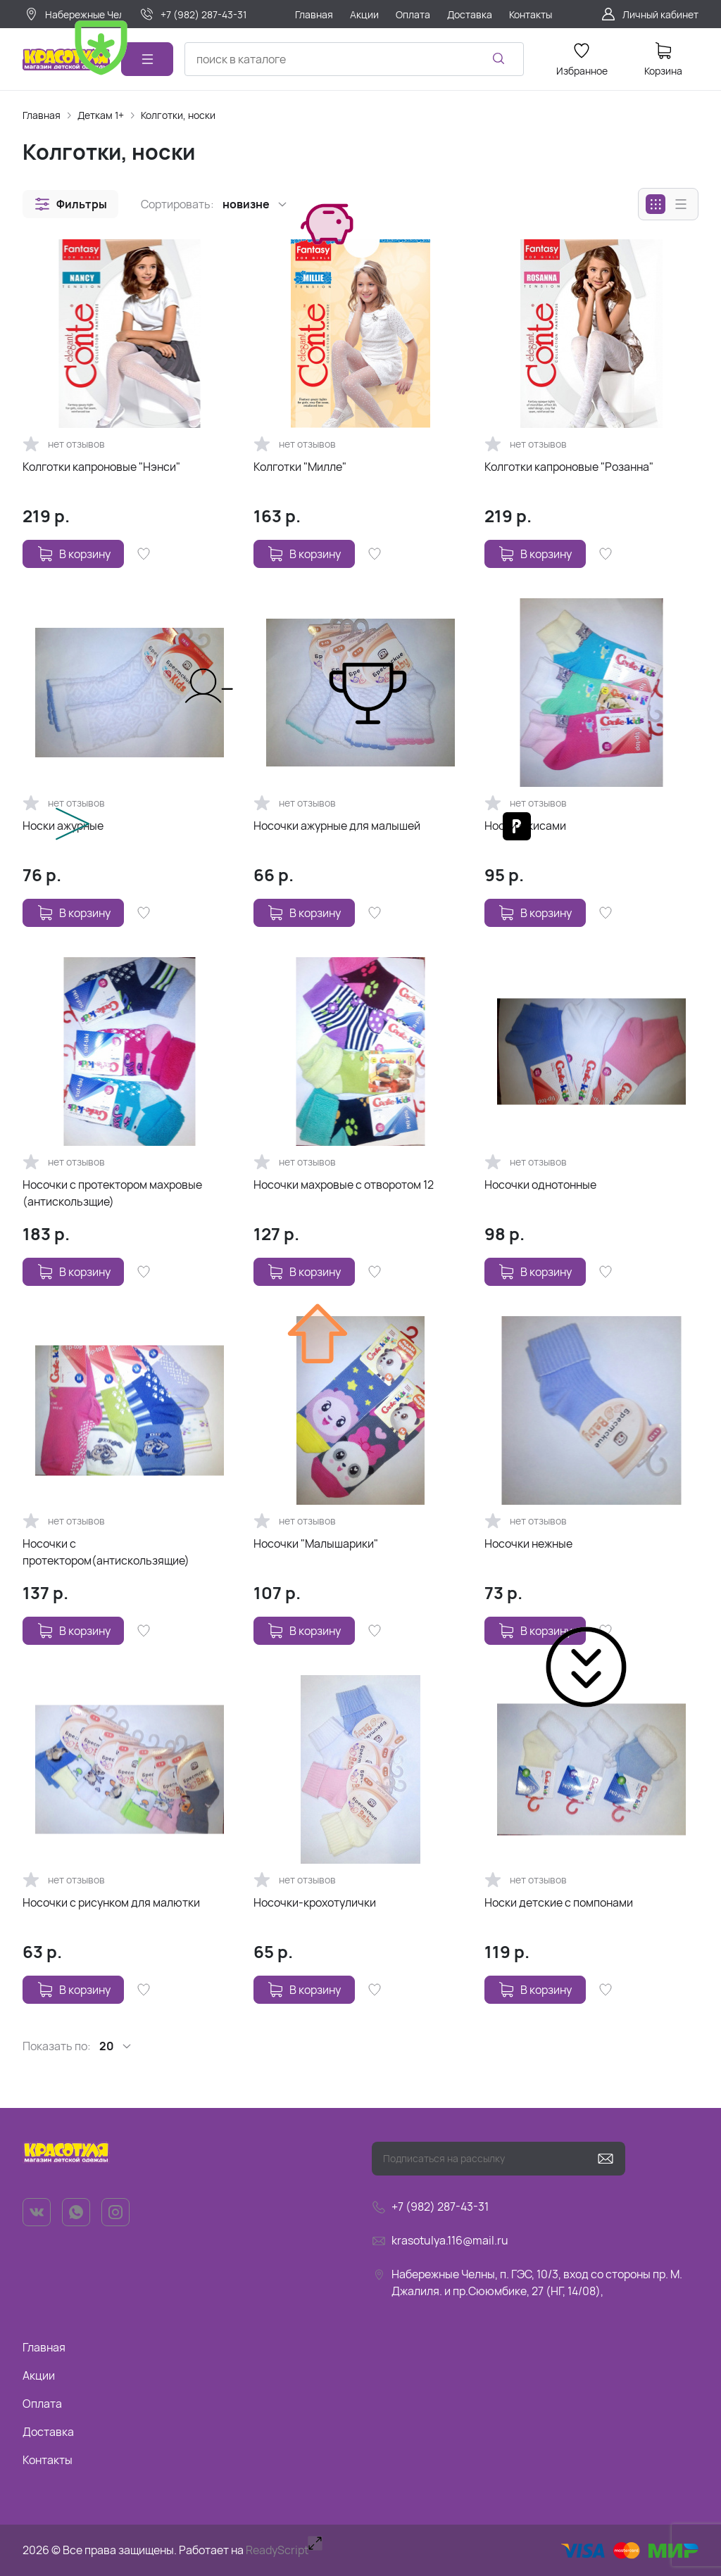  What do you see at coordinates (315, 2543) in the screenshot?
I see `expand to full screen` at bounding box center [315, 2543].